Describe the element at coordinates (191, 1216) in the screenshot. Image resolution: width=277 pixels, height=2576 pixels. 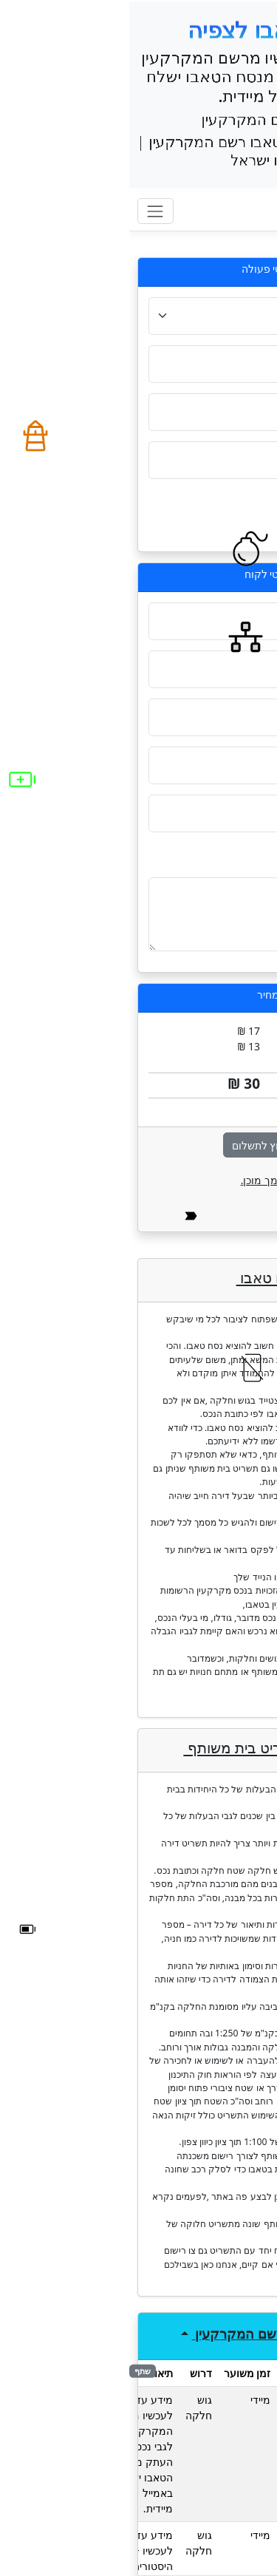
I see `apply a label or tag to an item` at that location.